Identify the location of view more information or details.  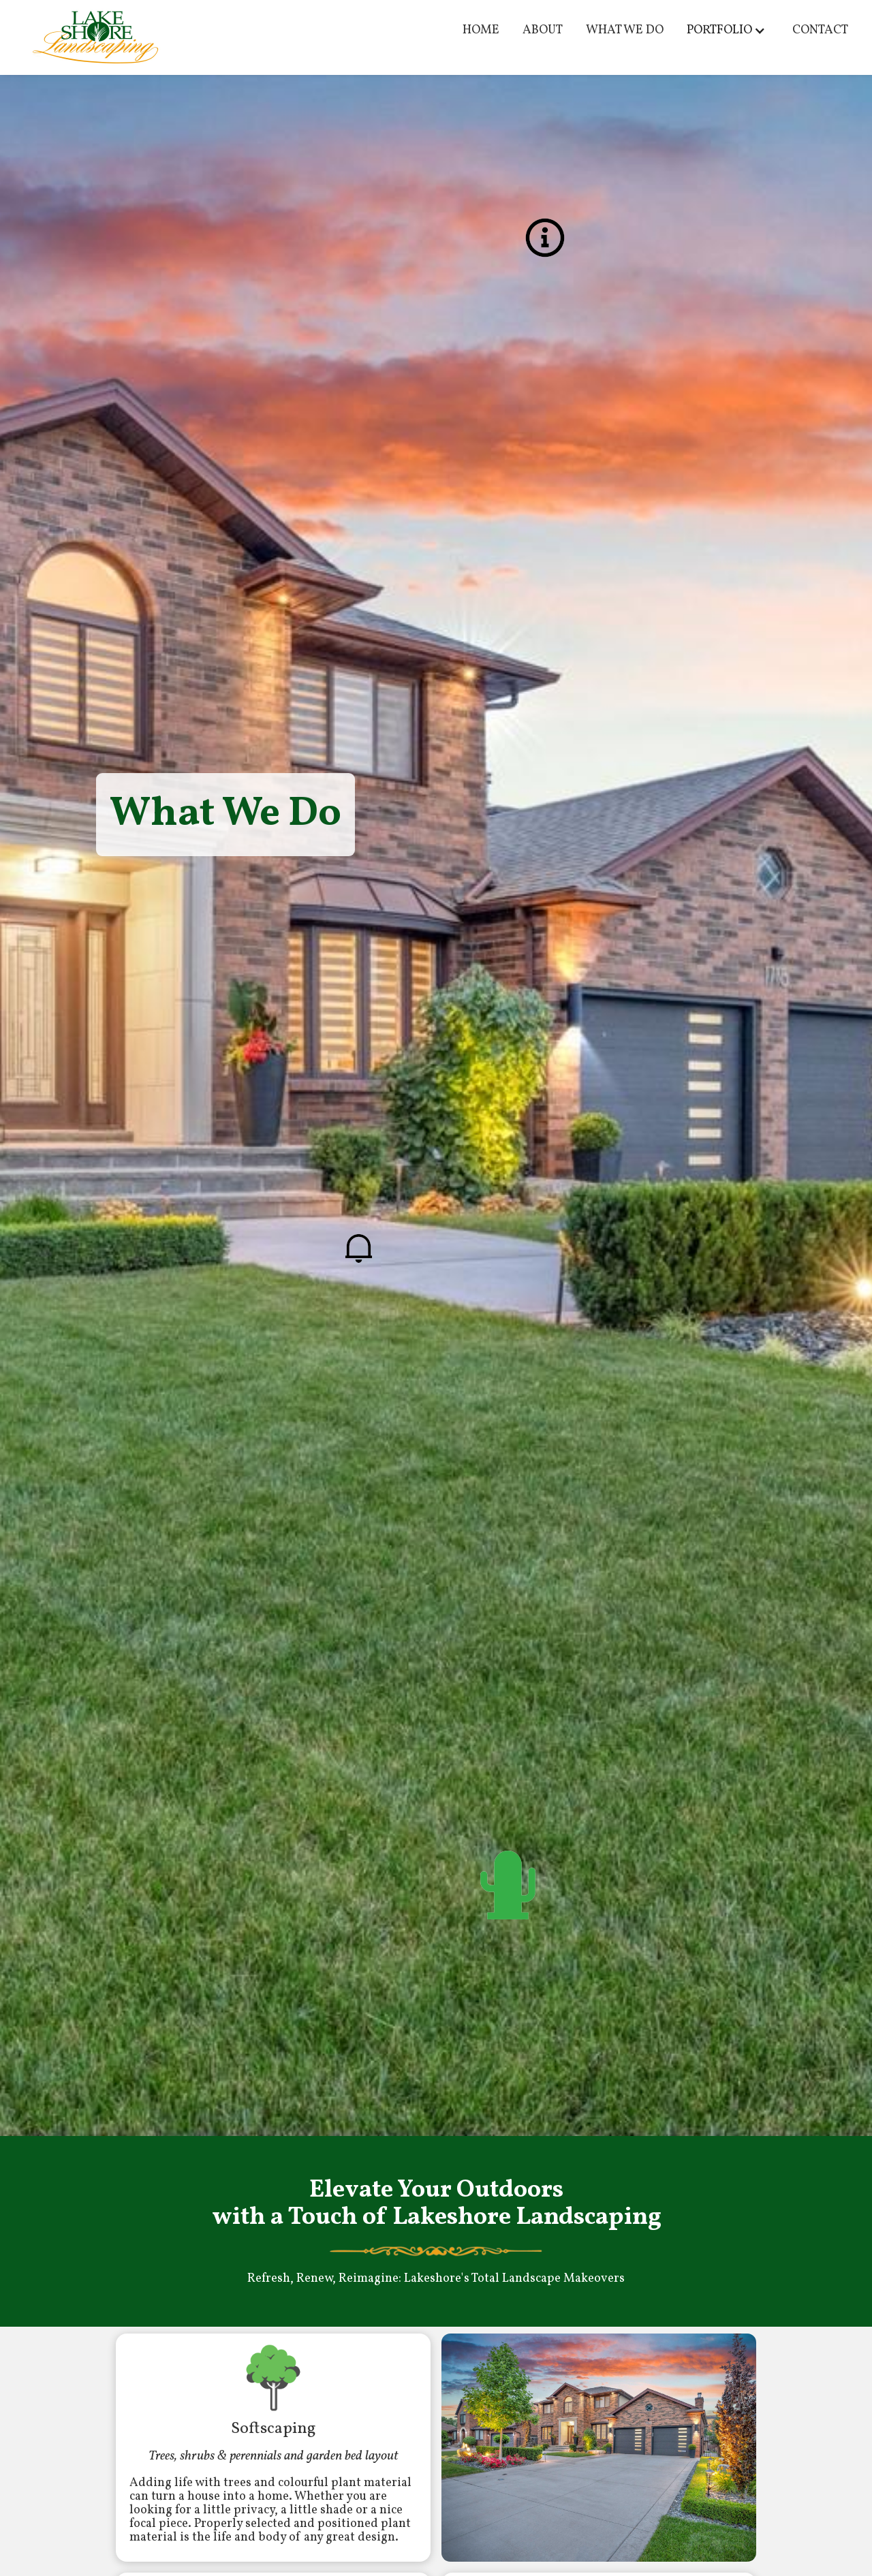
(545, 238).